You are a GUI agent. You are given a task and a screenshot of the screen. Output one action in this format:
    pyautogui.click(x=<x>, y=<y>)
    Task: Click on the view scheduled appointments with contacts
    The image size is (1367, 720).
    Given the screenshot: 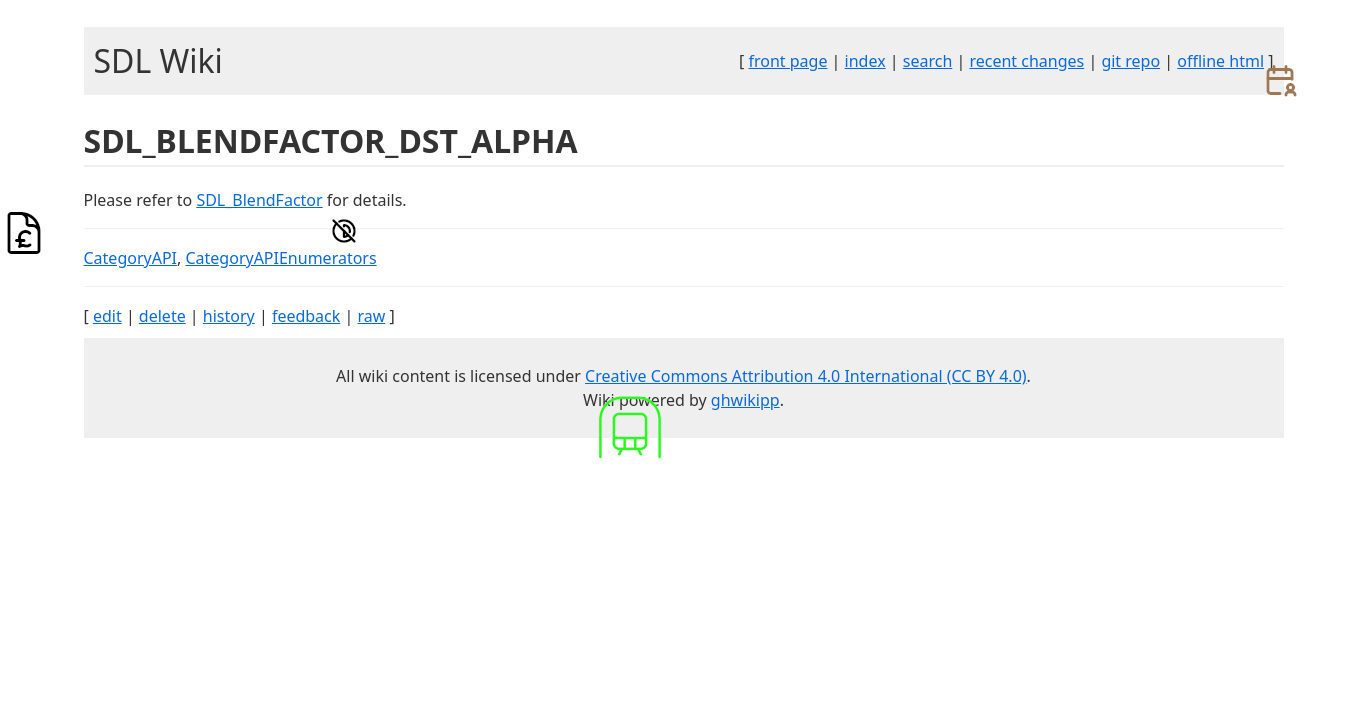 What is the action you would take?
    pyautogui.click(x=1280, y=80)
    